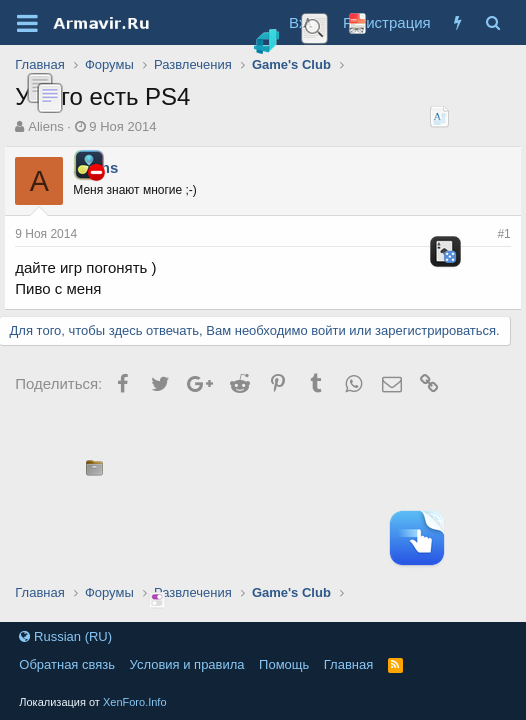  I want to click on uninstall DaVinci Resolve application, so click(89, 165).